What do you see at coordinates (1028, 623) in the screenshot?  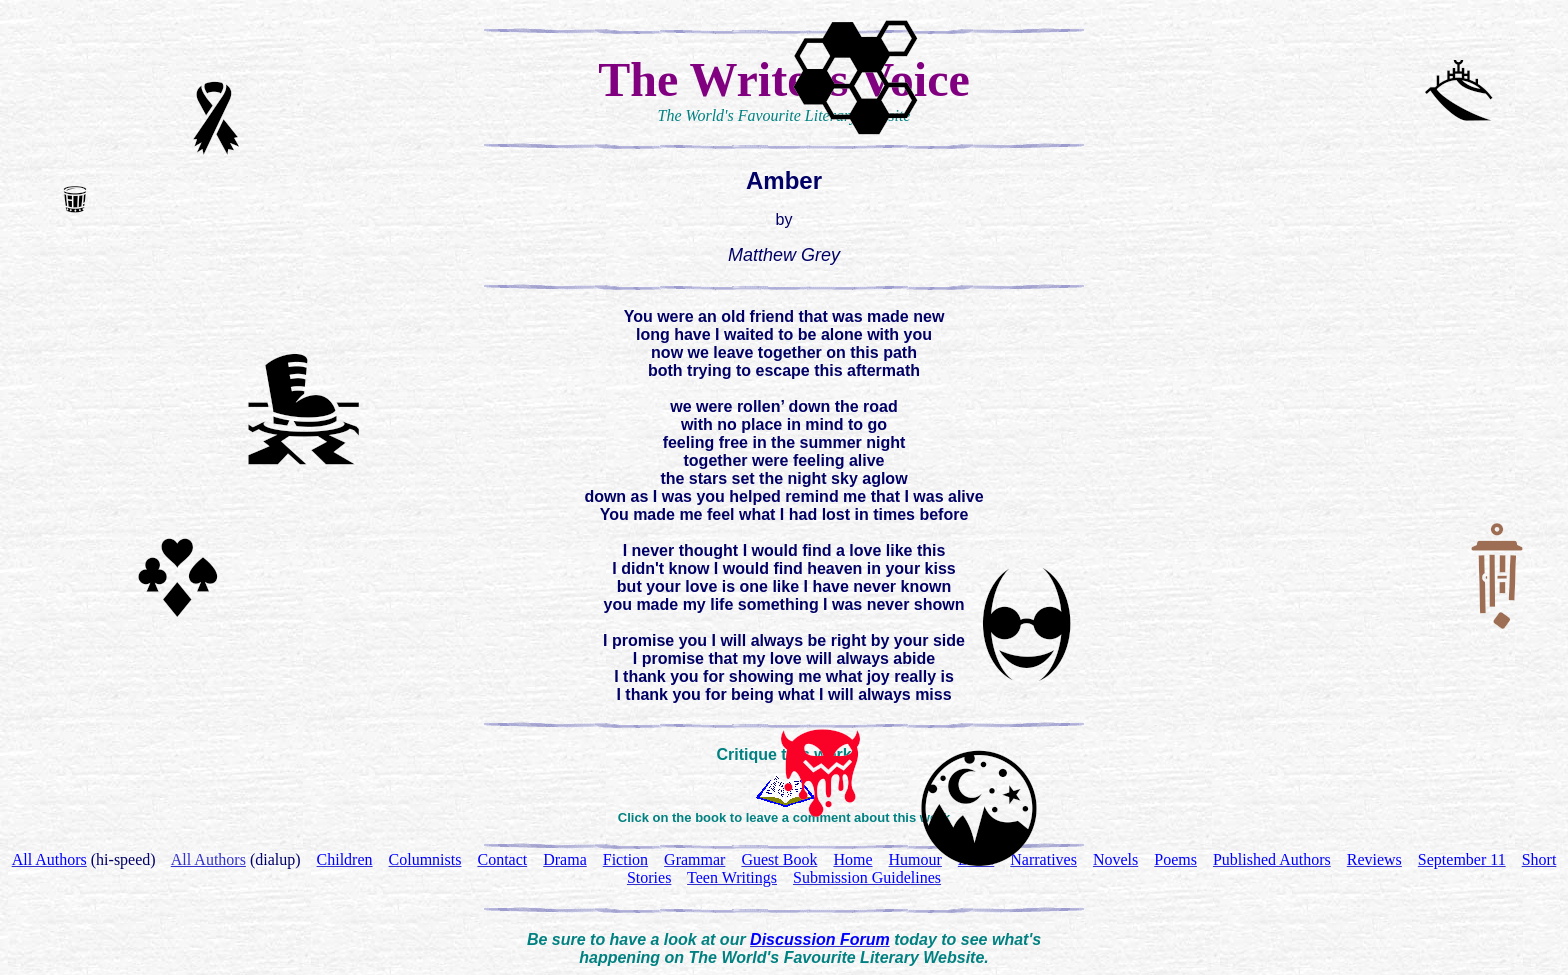 I see `select the mad scientist character class` at bounding box center [1028, 623].